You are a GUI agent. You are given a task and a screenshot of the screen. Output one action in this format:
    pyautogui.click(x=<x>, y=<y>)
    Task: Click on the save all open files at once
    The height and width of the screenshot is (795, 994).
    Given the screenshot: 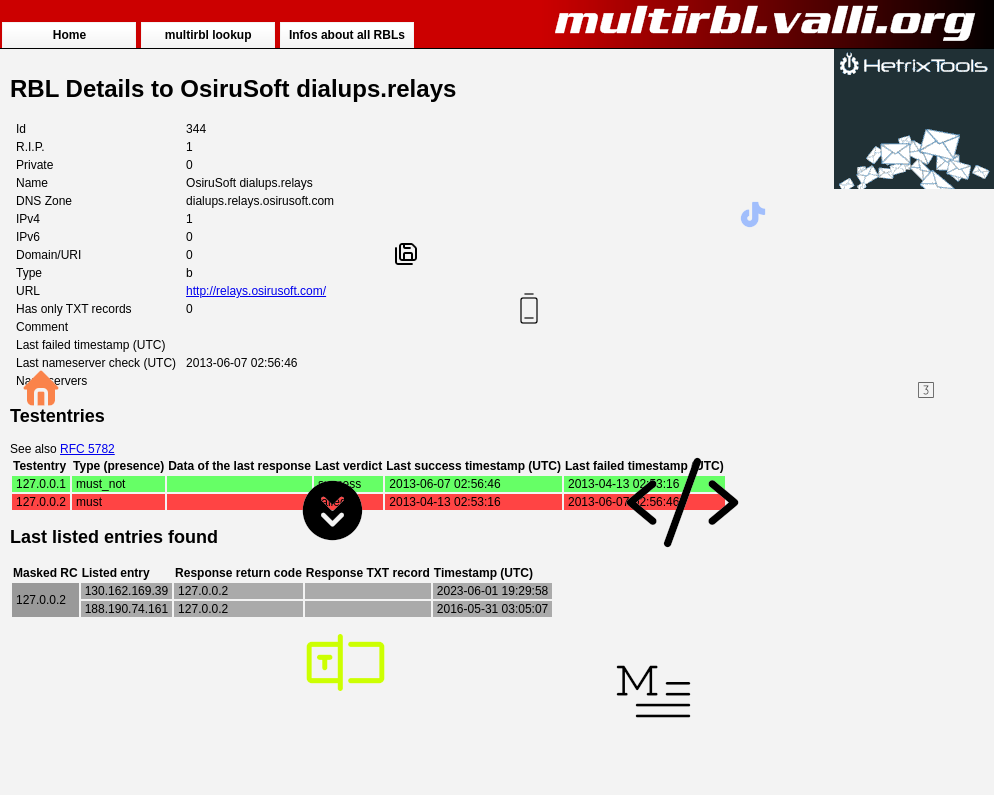 What is the action you would take?
    pyautogui.click(x=406, y=254)
    